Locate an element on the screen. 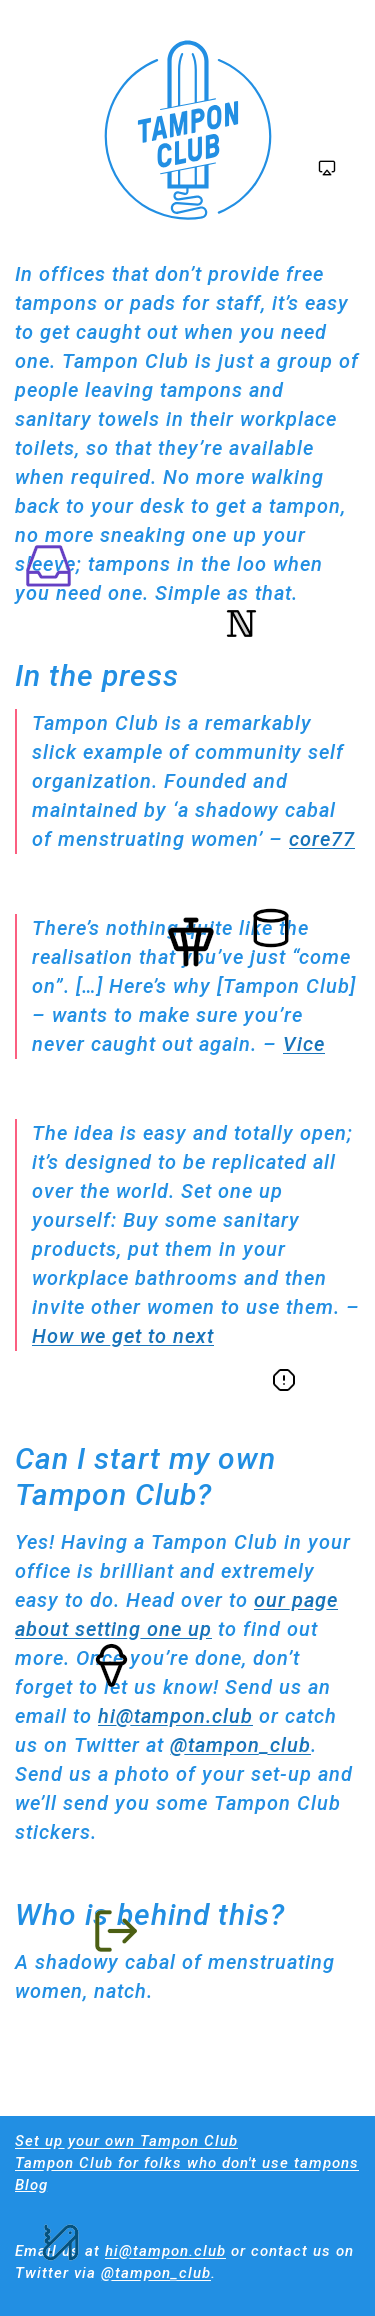 This screenshot has height=2316, width=375. represents a database or data storage is located at coordinates (271, 928).